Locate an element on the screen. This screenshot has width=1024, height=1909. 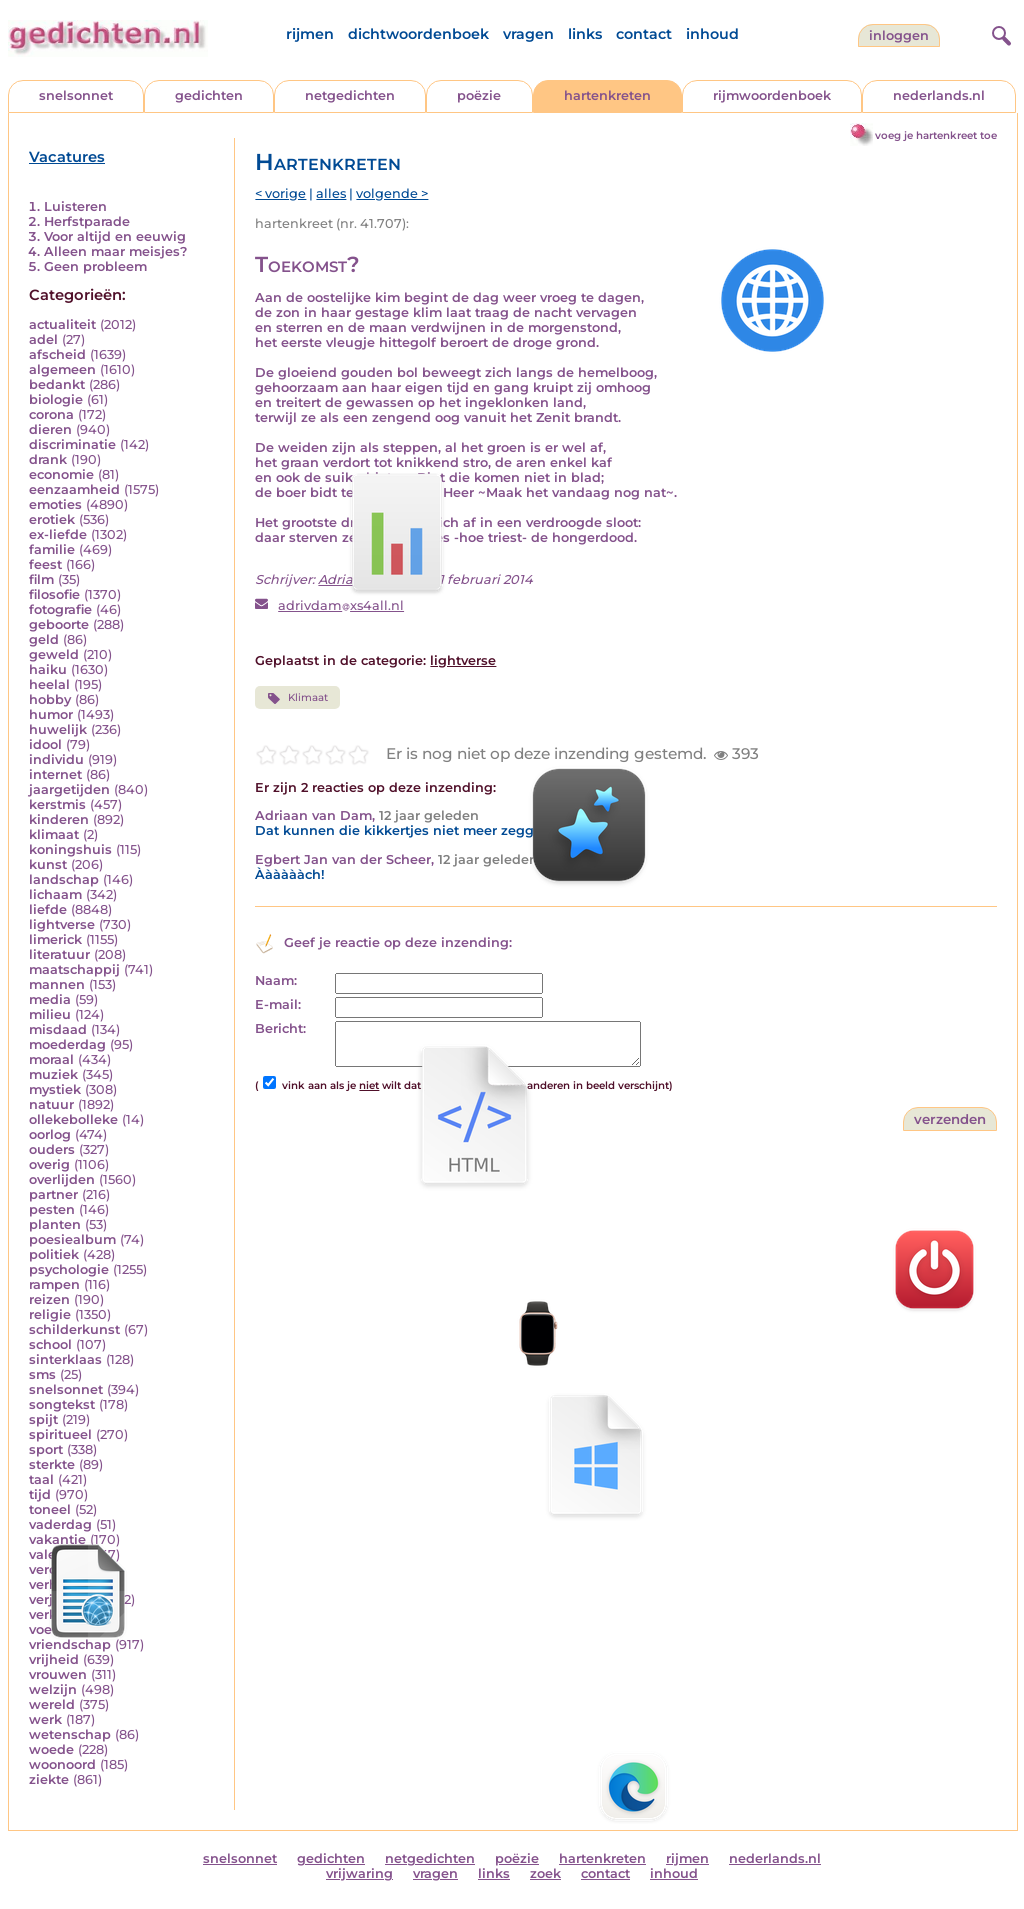
shut down or power off the device is located at coordinates (934, 1269).